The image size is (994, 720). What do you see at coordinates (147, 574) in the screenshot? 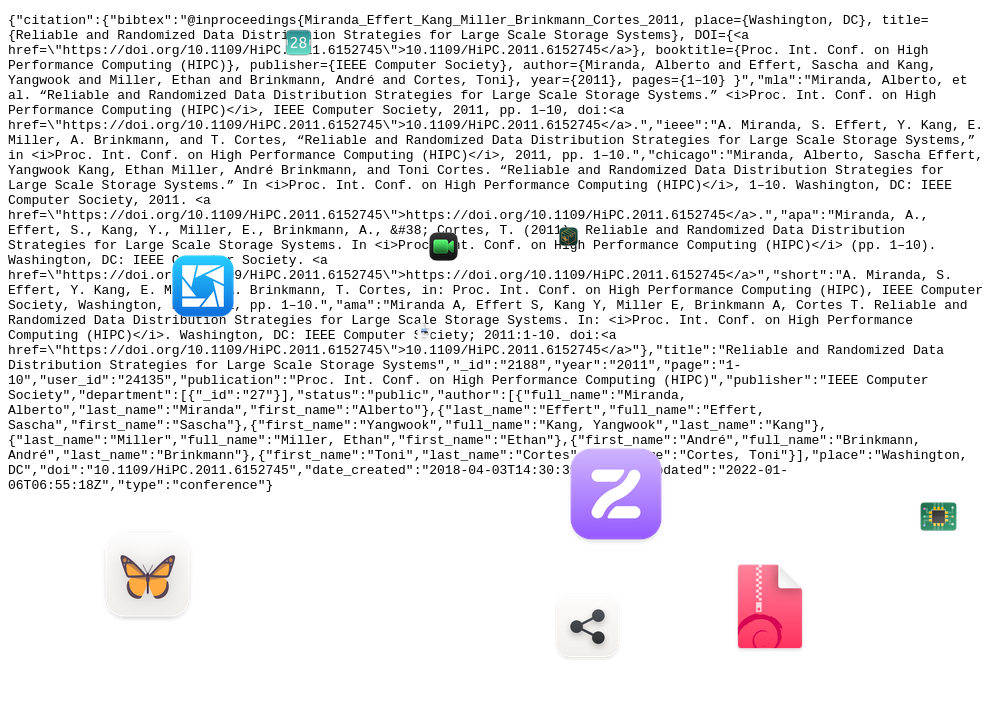
I see `open freemind mind-mapping application` at bounding box center [147, 574].